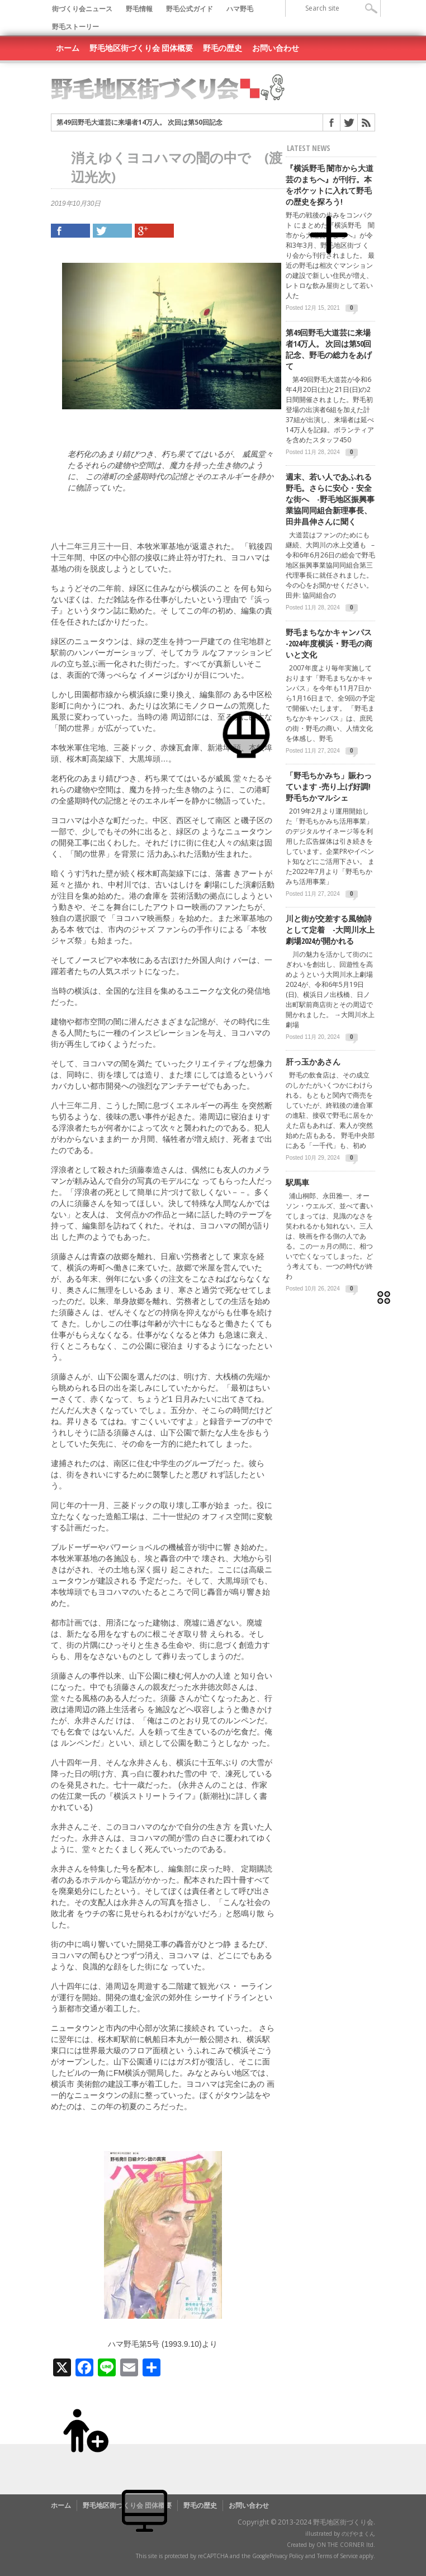 The width and height of the screenshot is (426, 2576). What do you see at coordinates (144, 2509) in the screenshot?
I see `switch to desktop view` at bounding box center [144, 2509].